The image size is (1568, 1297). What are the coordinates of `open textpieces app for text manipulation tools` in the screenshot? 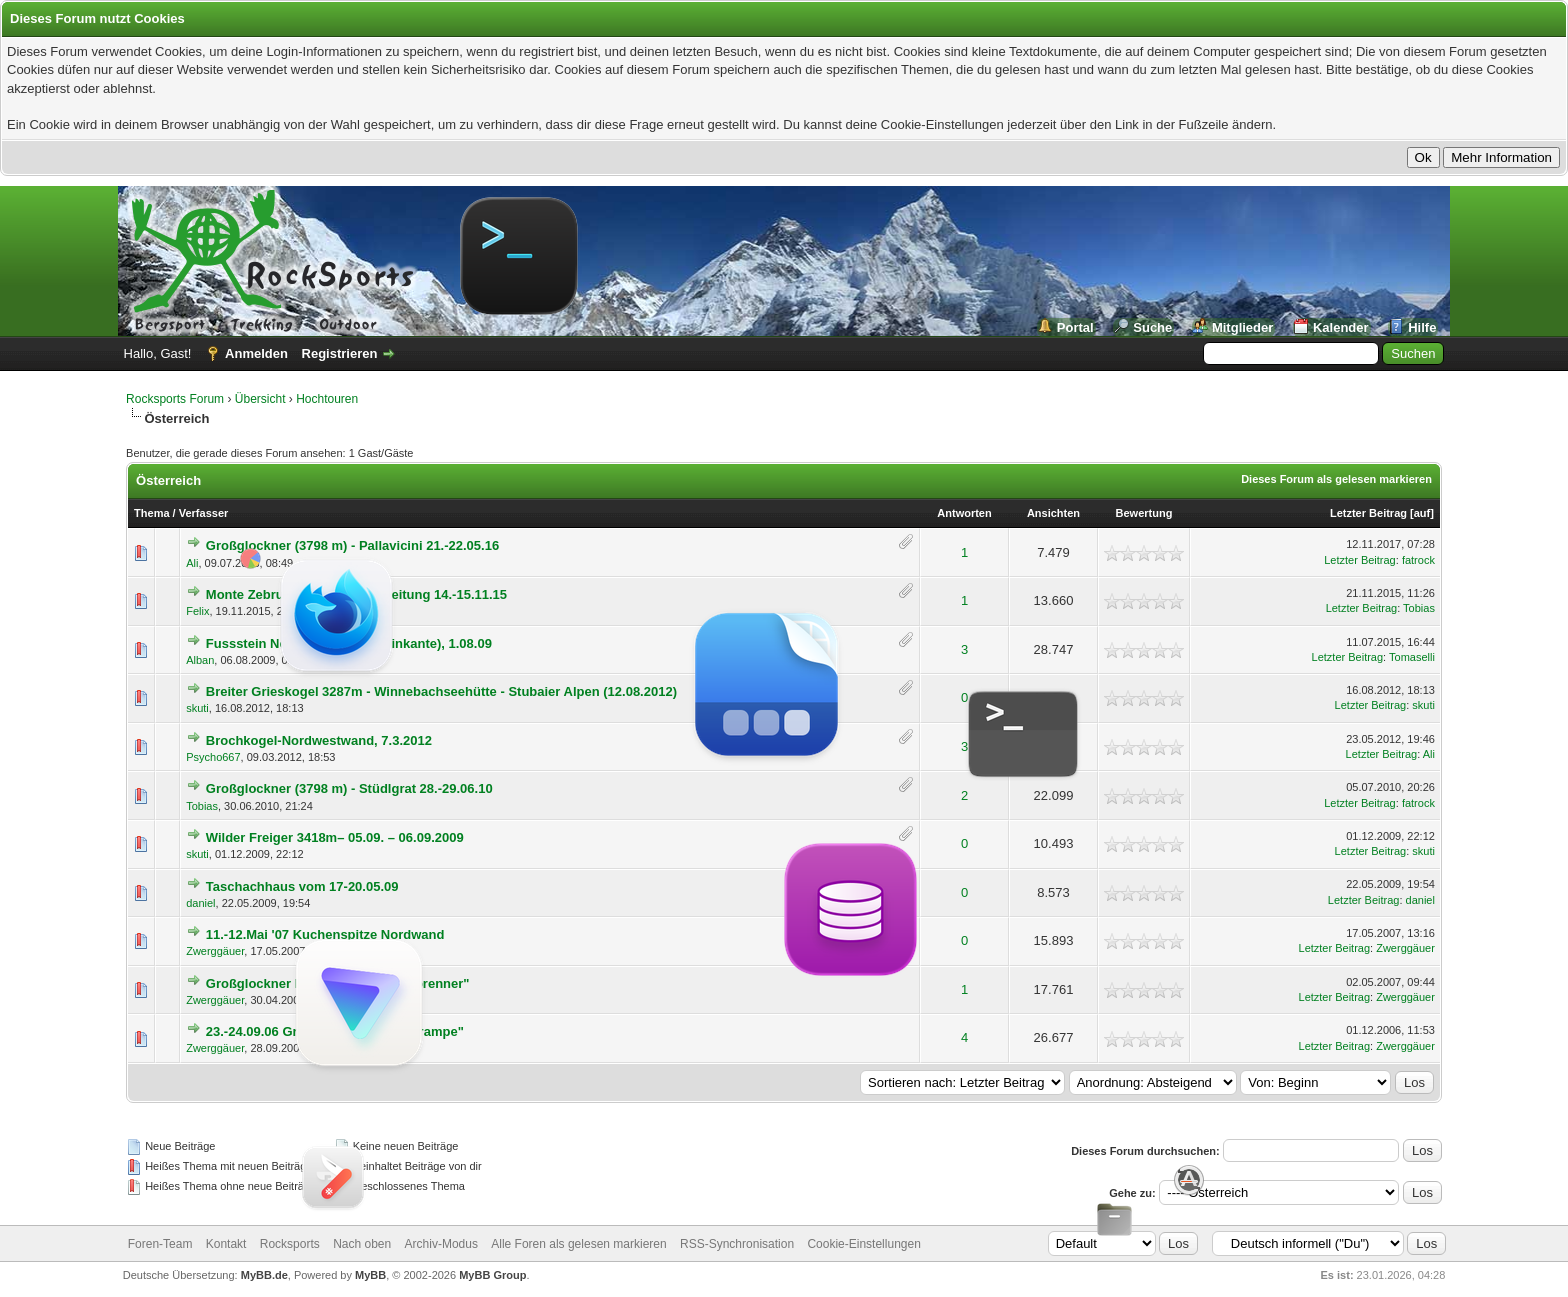 It's located at (333, 1177).